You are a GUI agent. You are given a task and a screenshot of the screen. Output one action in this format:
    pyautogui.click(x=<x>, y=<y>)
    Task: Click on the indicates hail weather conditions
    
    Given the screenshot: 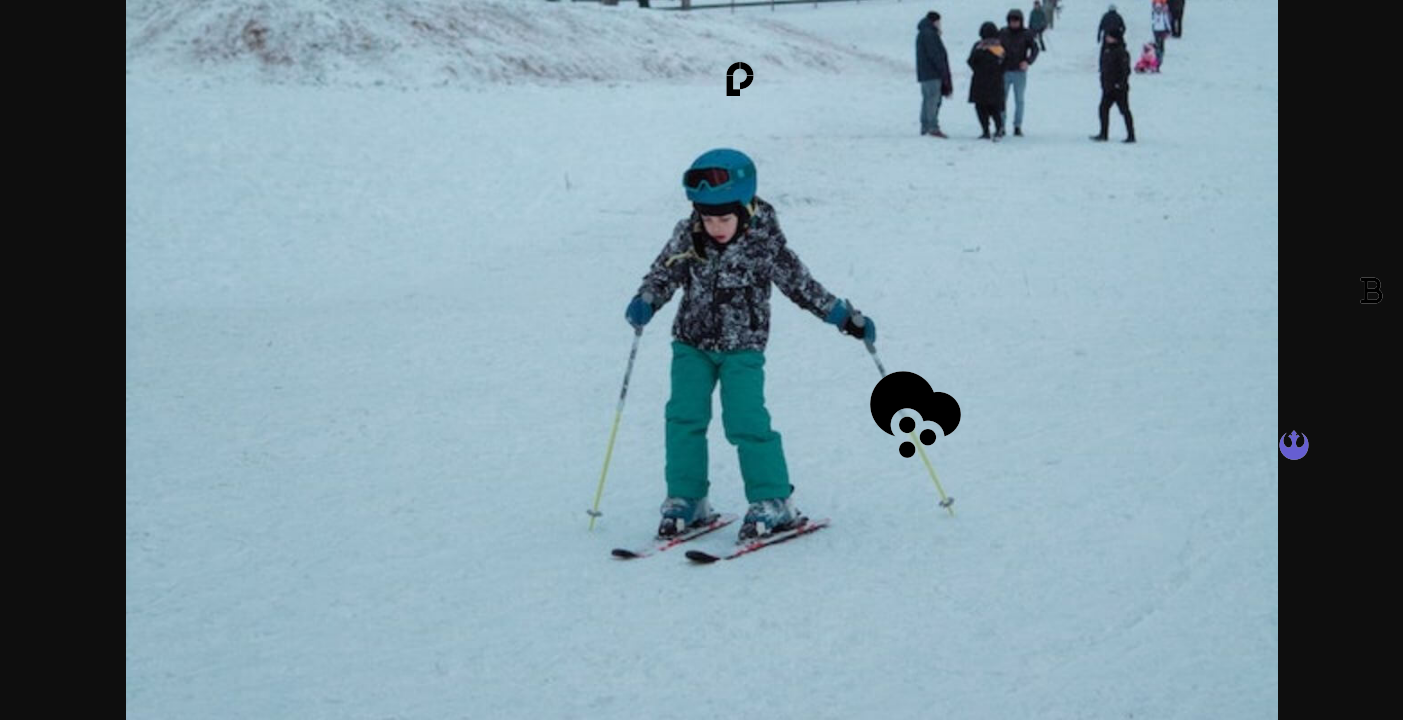 What is the action you would take?
    pyautogui.click(x=915, y=412)
    